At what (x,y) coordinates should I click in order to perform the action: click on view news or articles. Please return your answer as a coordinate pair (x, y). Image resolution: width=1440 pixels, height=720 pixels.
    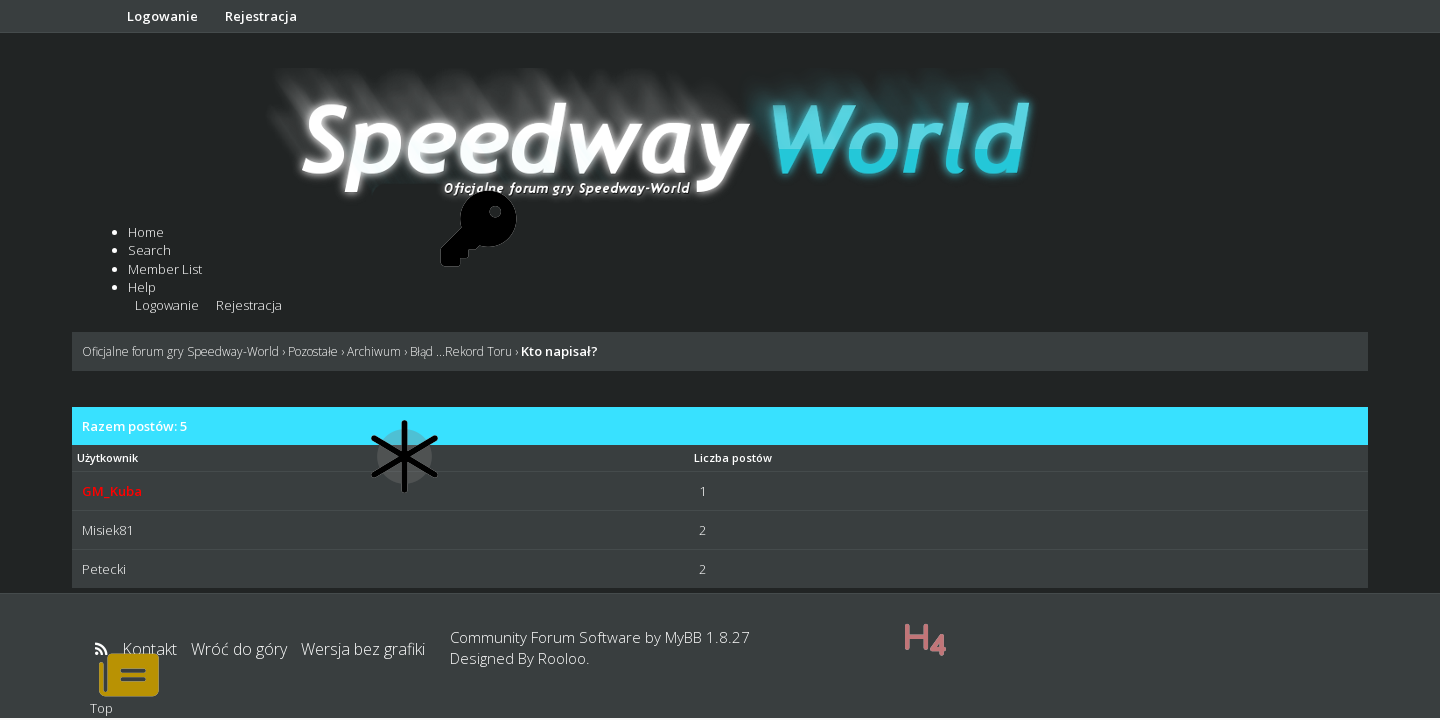
    Looking at the image, I should click on (131, 675).